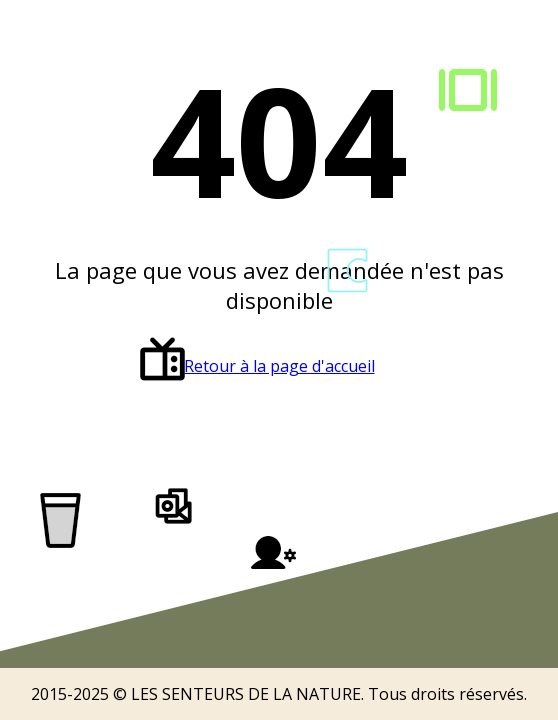 Image resolution: width=558 pixels, height=720 pixels. Describe the element at coordinates (347, 270) in the screenshot. I see `open Coda app` at that location.